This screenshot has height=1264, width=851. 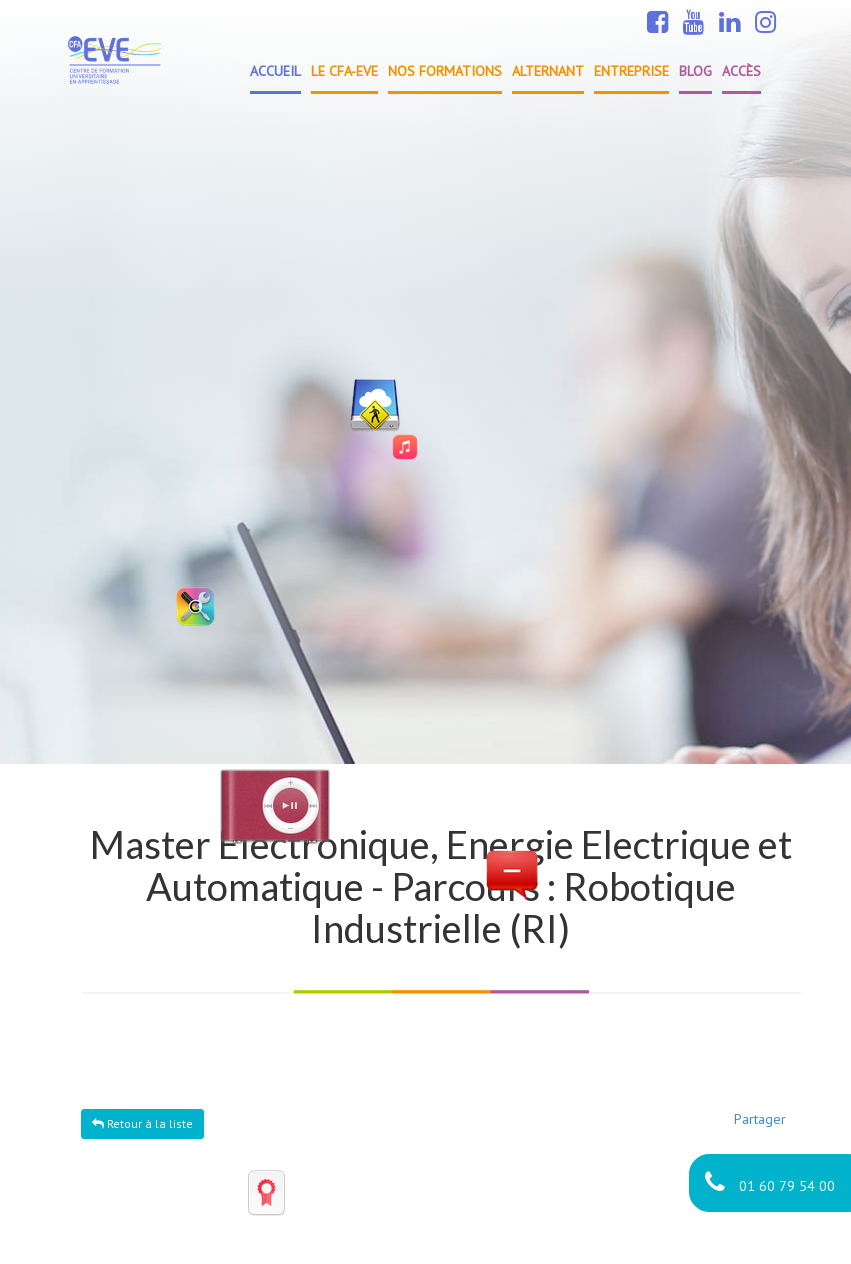 I want to click on open ColorSync Utility to manage color profiles, so click(x=195, y=606).